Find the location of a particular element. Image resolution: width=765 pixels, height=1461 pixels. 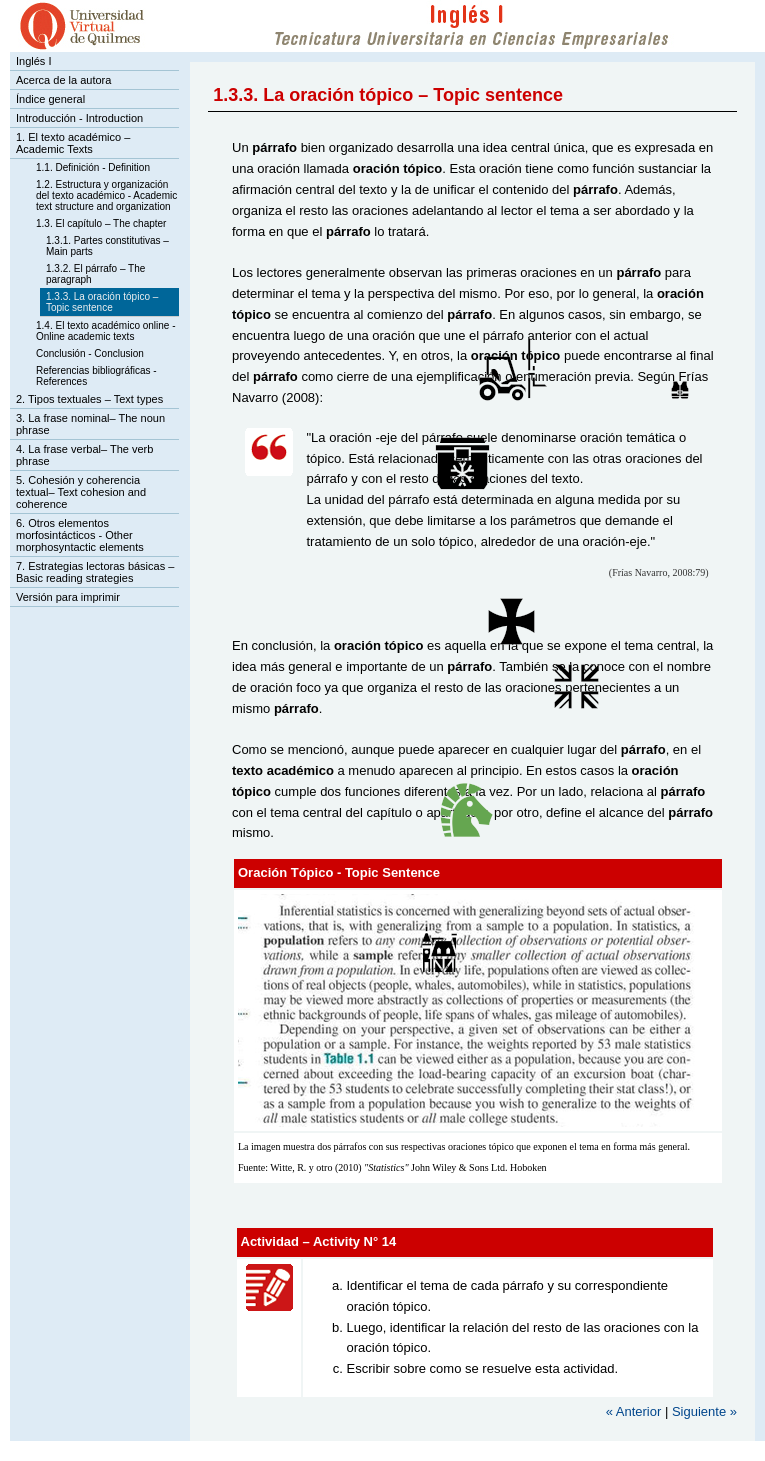

select the knight piece in a chess game is located at coordinates (467, 810).